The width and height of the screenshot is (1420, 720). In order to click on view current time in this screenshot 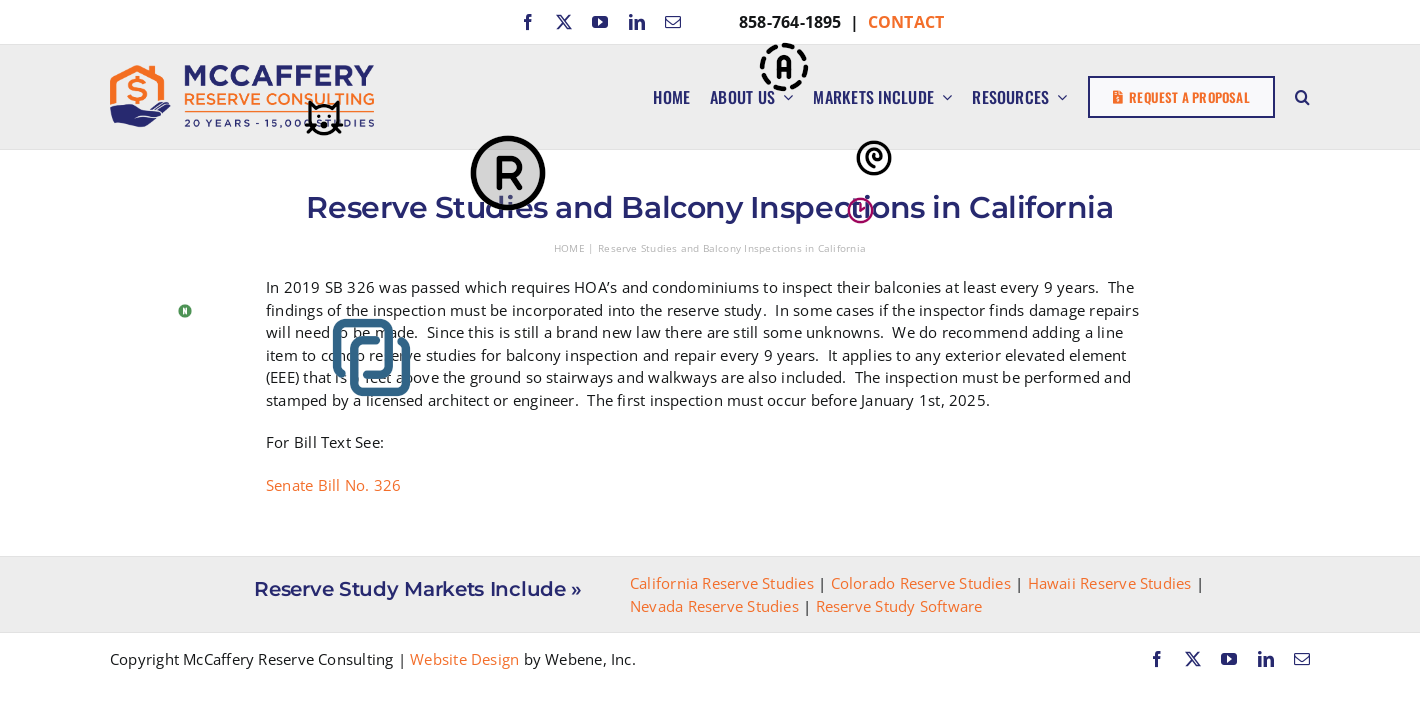, I will do `click(860, 210)`.